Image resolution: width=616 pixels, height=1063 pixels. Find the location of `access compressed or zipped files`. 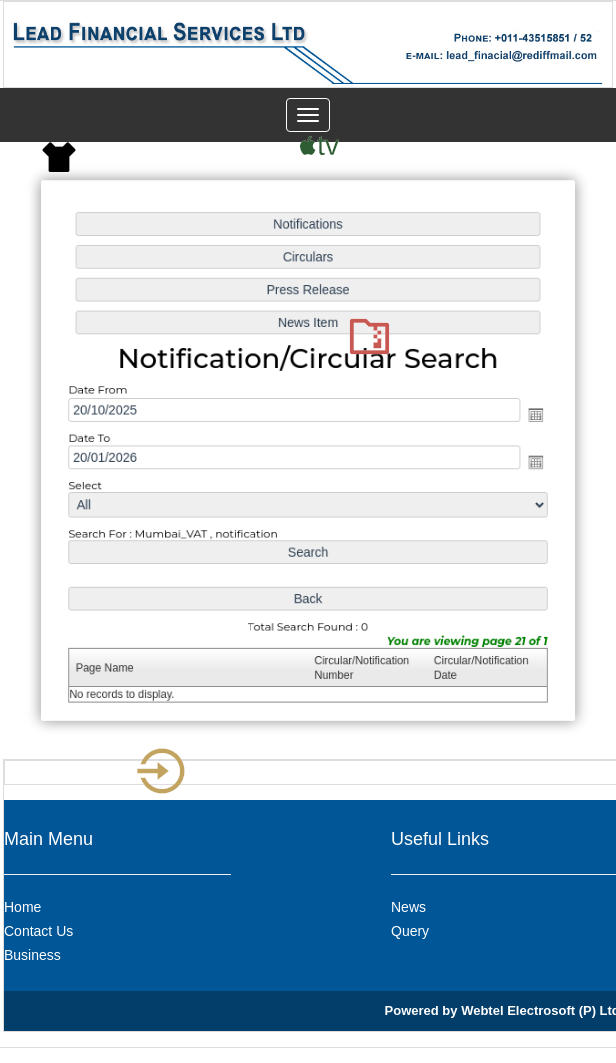

access compressed or zipped files is located at coordinates (369, 336).